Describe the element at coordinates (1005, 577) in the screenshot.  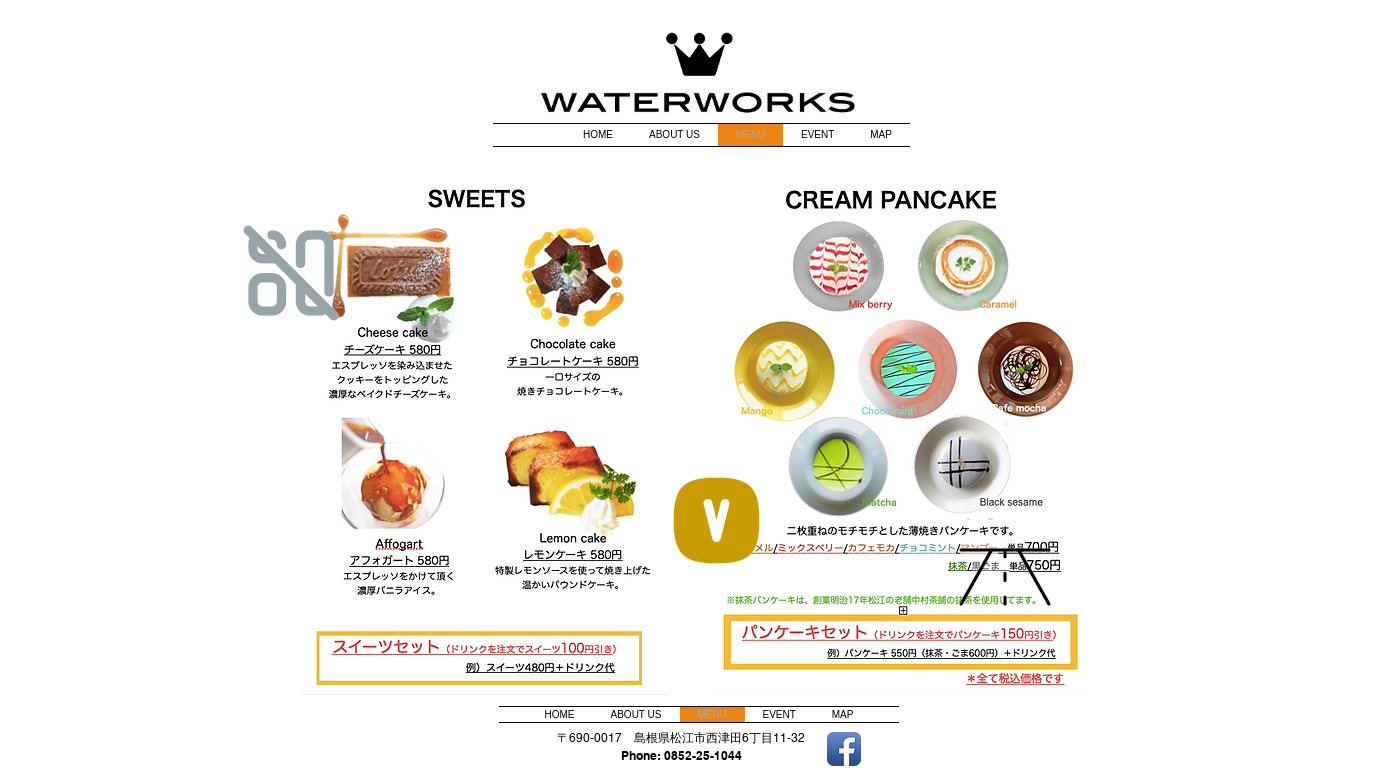
I see `view directions or navigation` at that location.